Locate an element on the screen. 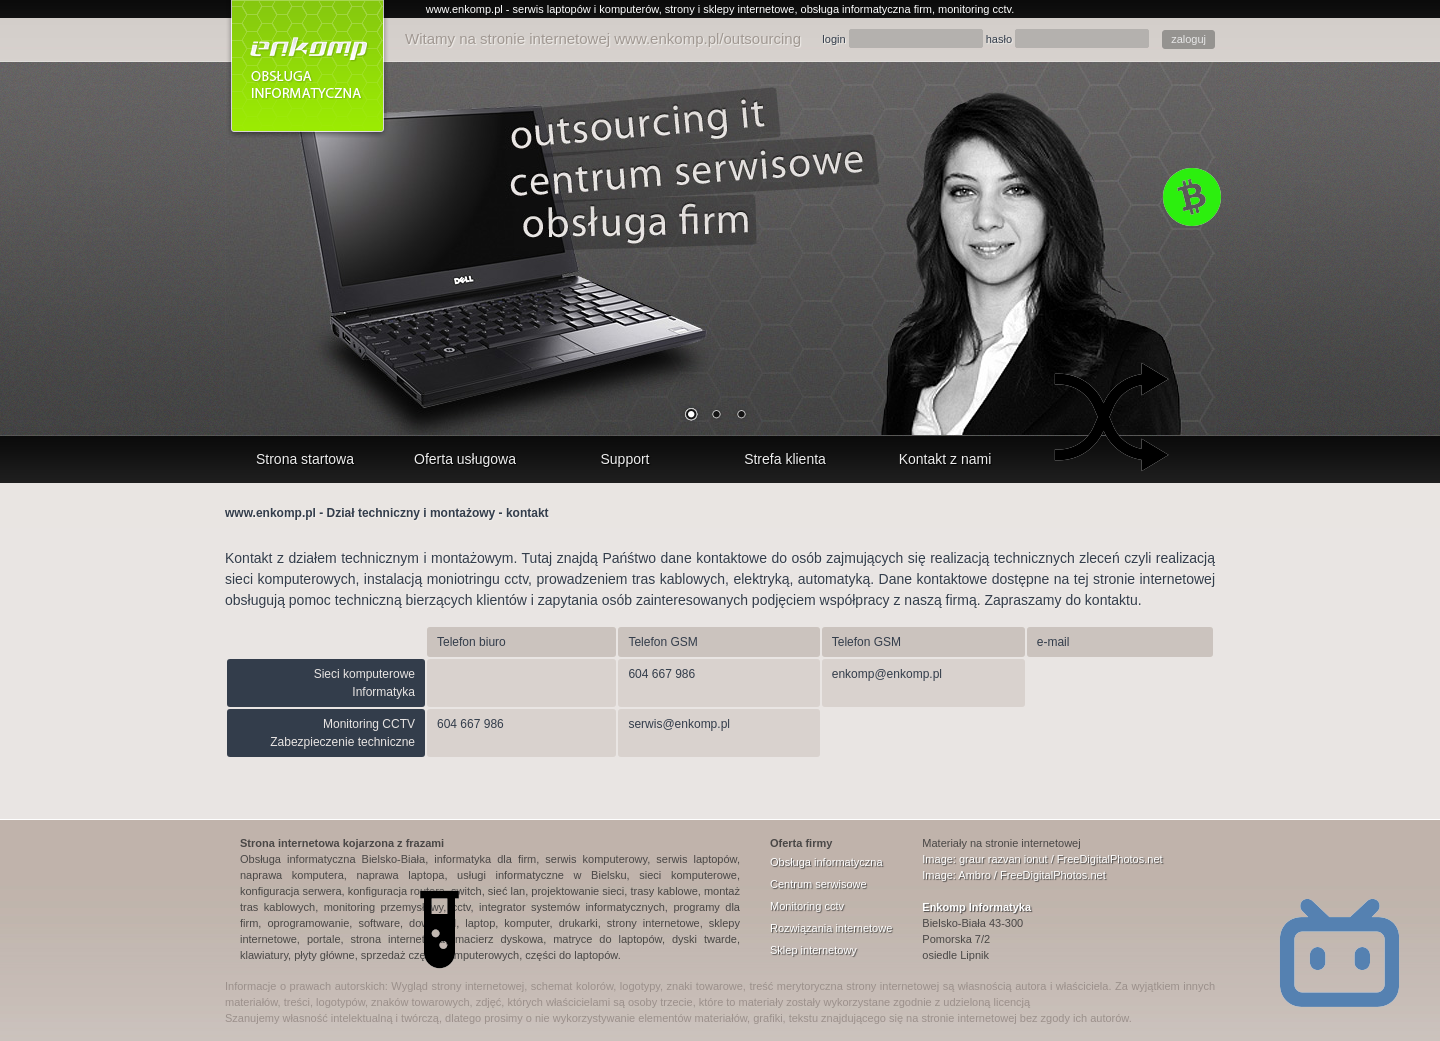 This screenshot has height=1041, width=1440. shuffle playback order is located at coordinates (1109, 417).